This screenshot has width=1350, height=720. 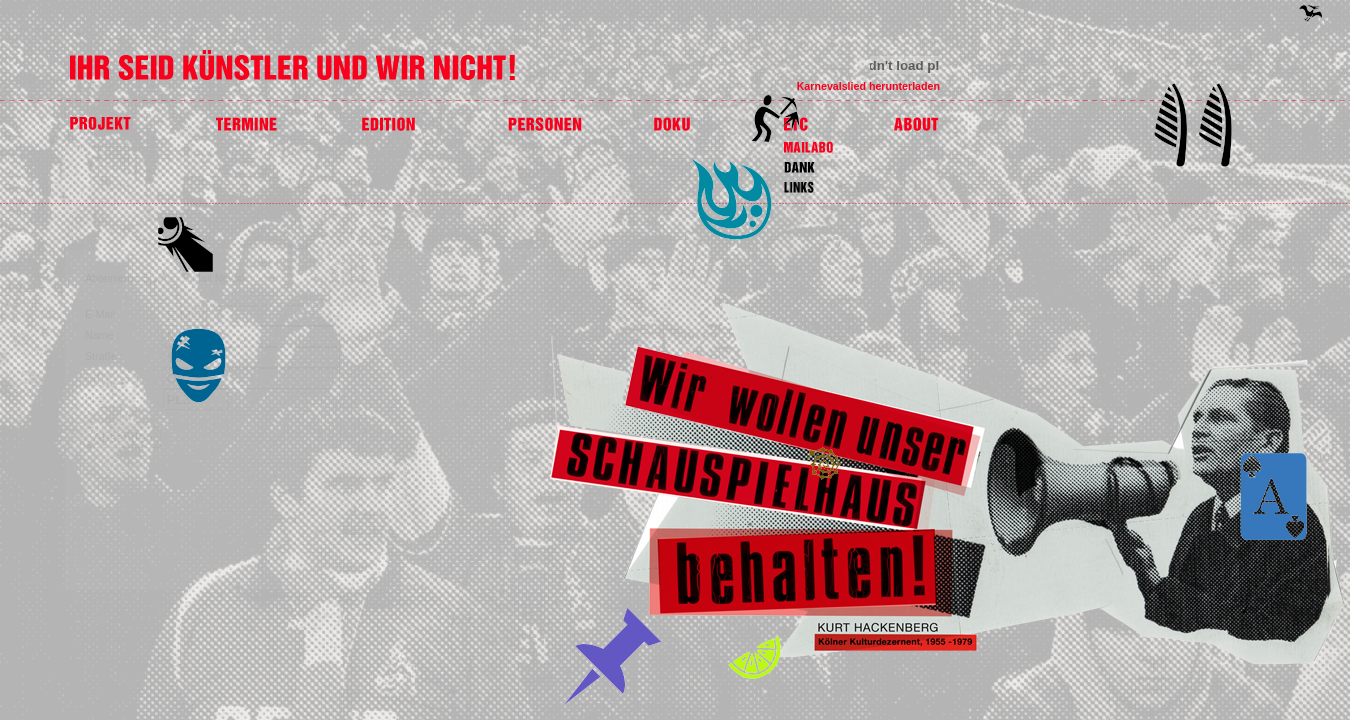 I want to click on access mining or resource gathering features, so click(x=775, y=118).